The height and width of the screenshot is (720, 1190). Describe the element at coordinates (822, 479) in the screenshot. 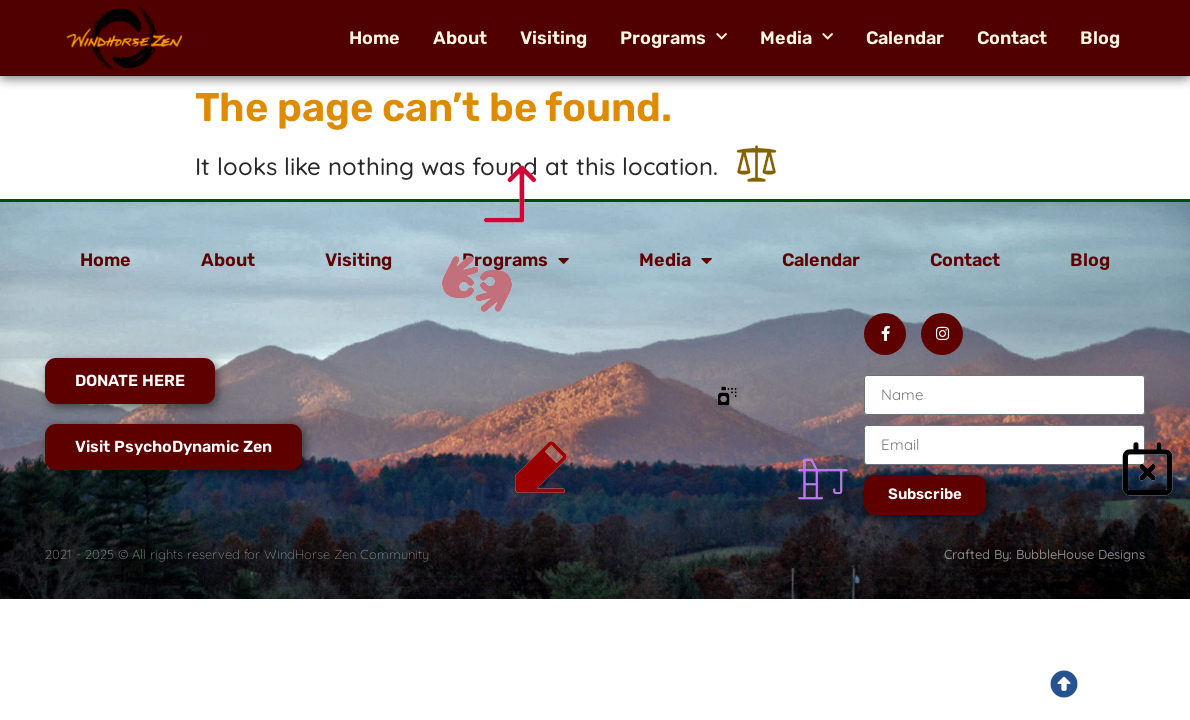

I see `indicates construction or building in progress` at that location.